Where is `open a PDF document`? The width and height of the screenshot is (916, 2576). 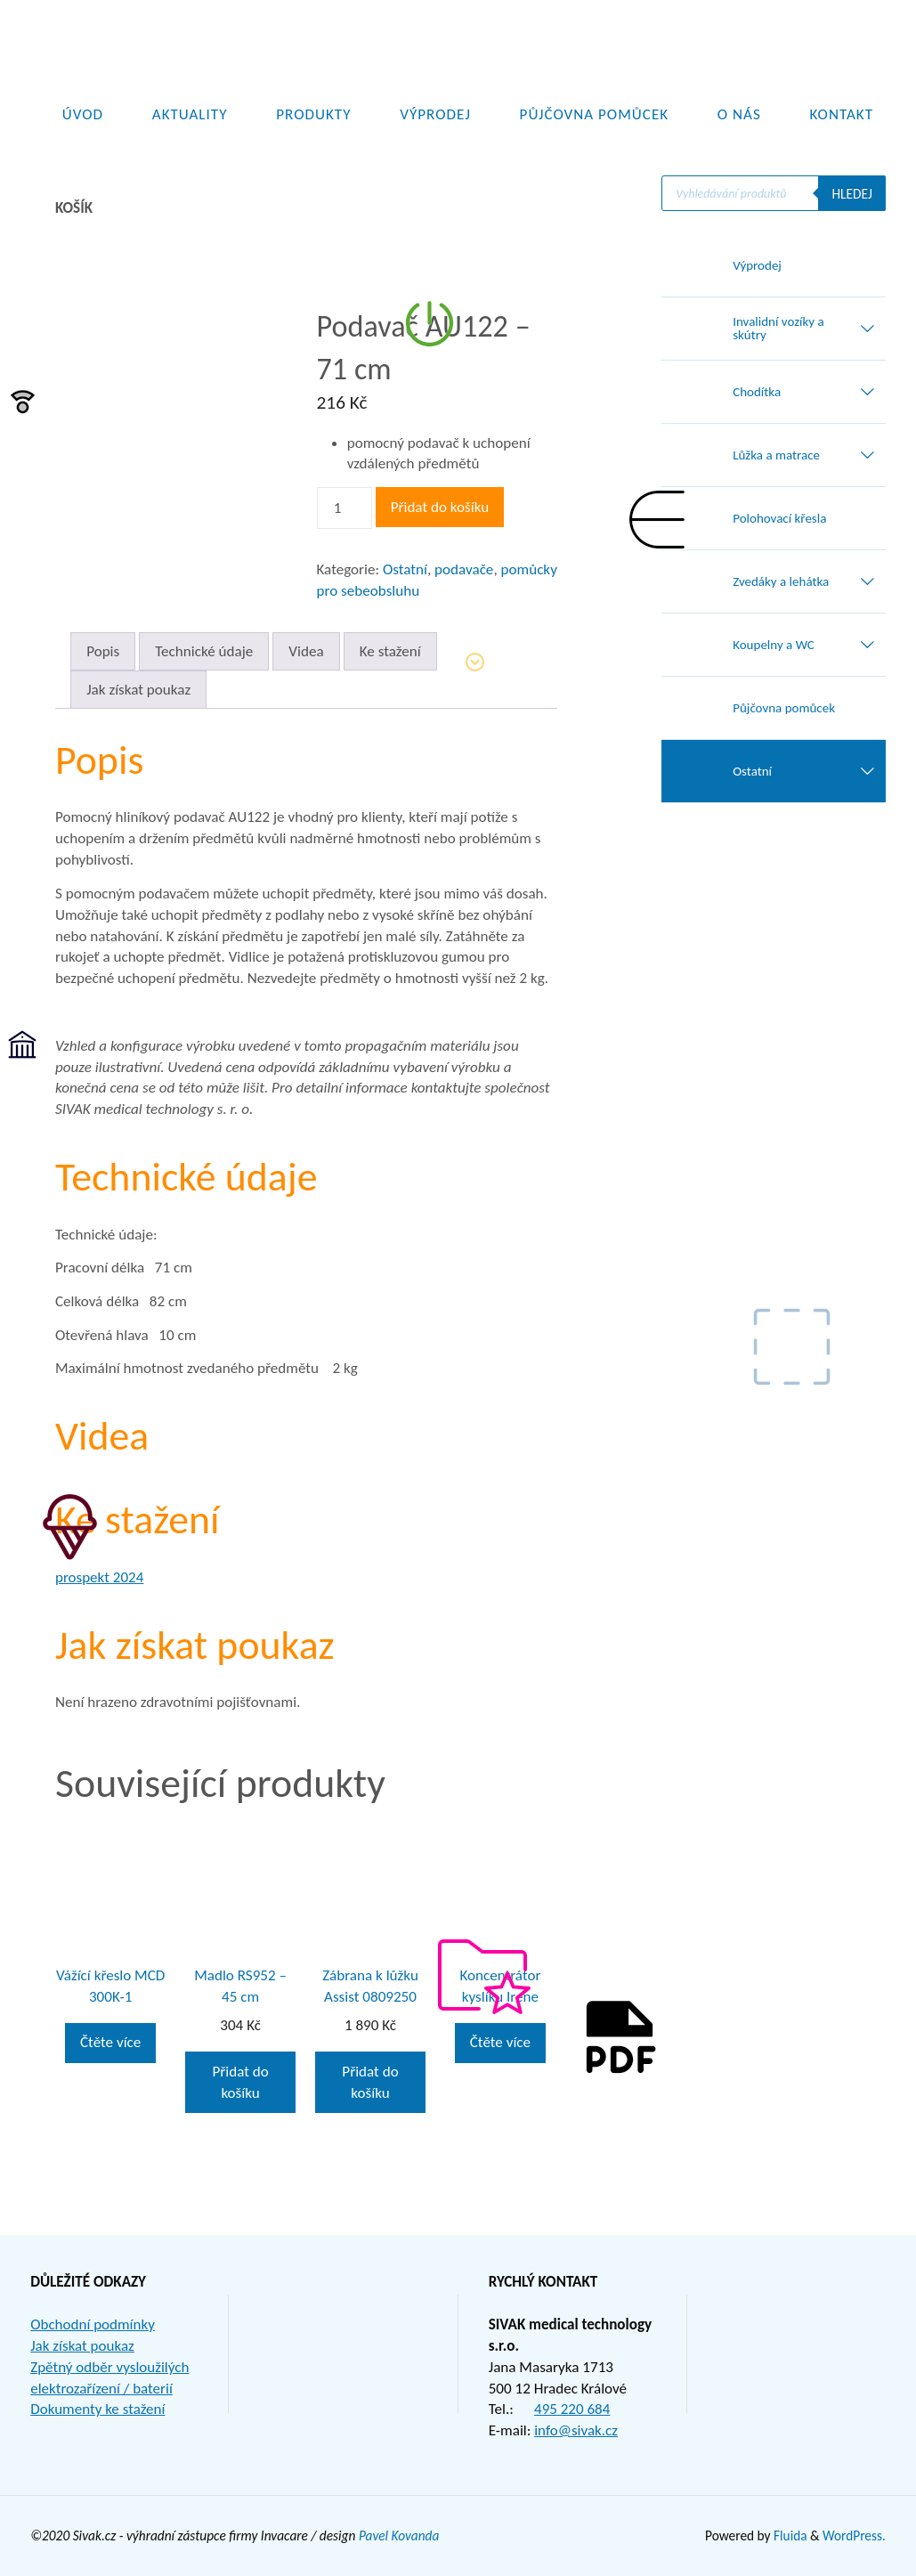 open a PDF document is located at coordinates (620, 2040).